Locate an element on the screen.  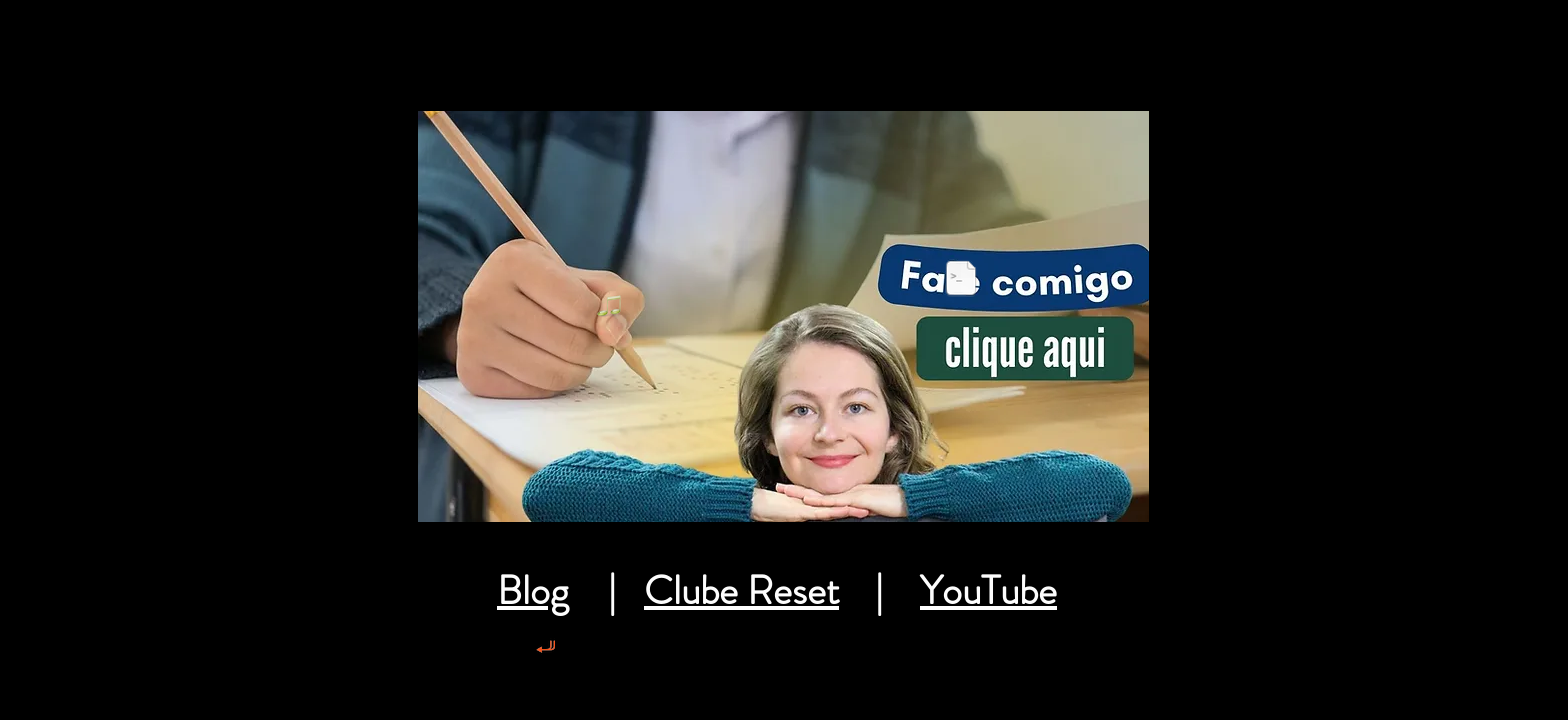
shell script or terminal executable file is located at coordinates (961, 278).